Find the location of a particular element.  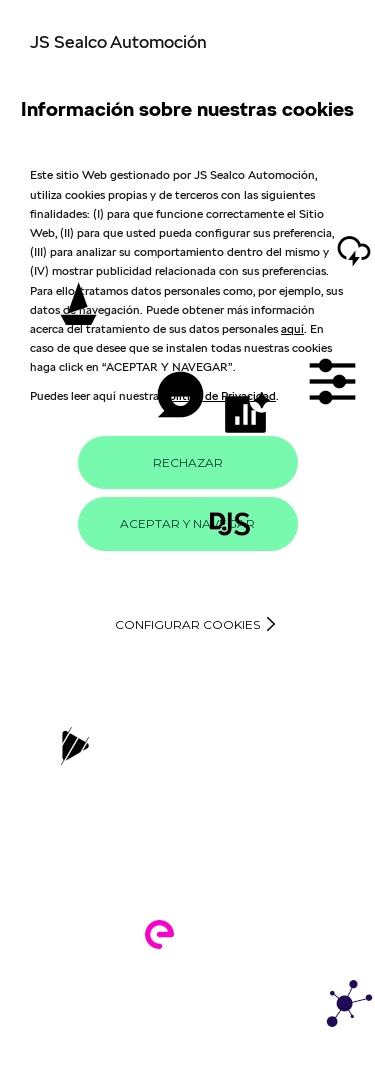

indicates thunderstorm weather conditions is located at coordinates (354, 251).